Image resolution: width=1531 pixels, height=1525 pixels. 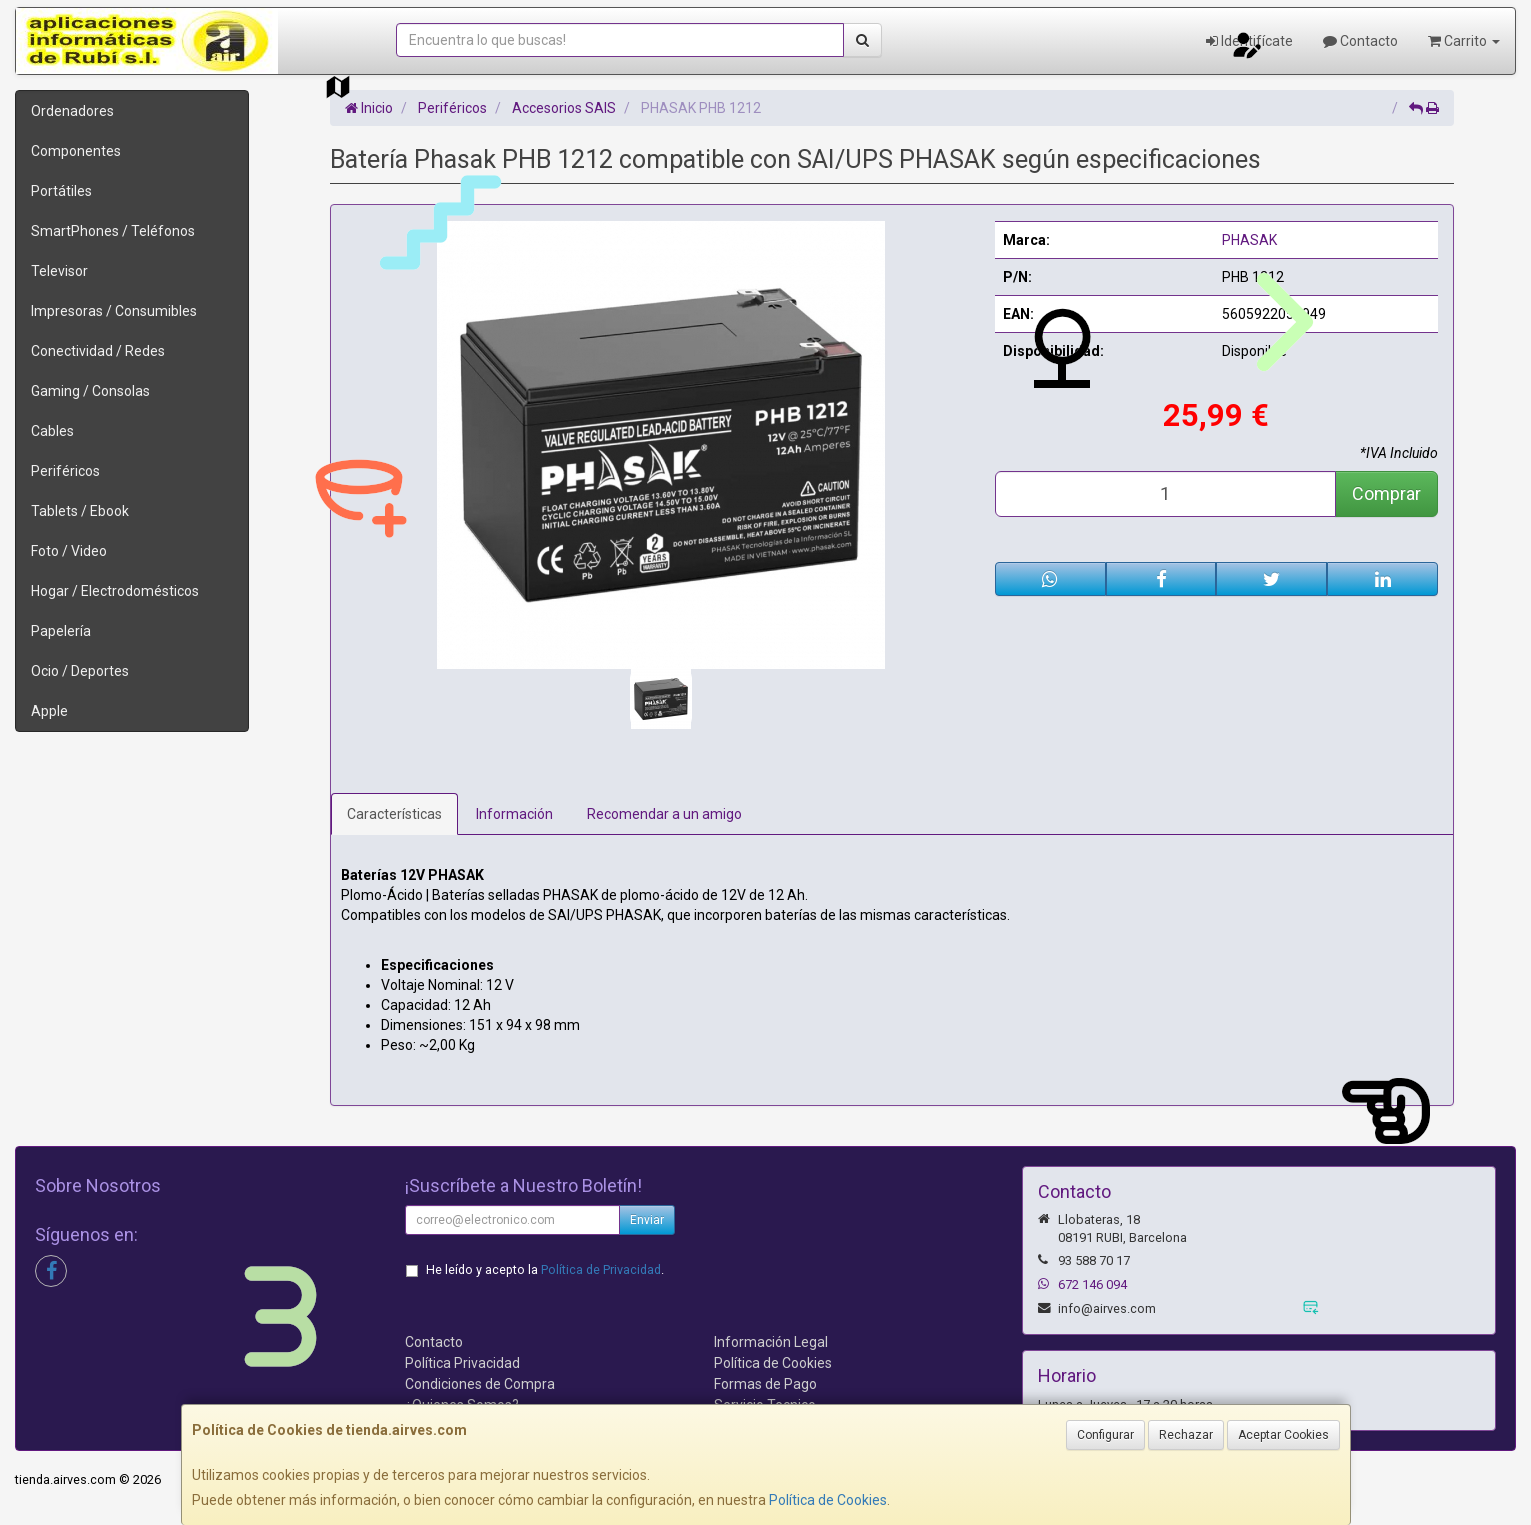 I want to click on view nature or outdoor-related content, so click(x=1062, y=348).